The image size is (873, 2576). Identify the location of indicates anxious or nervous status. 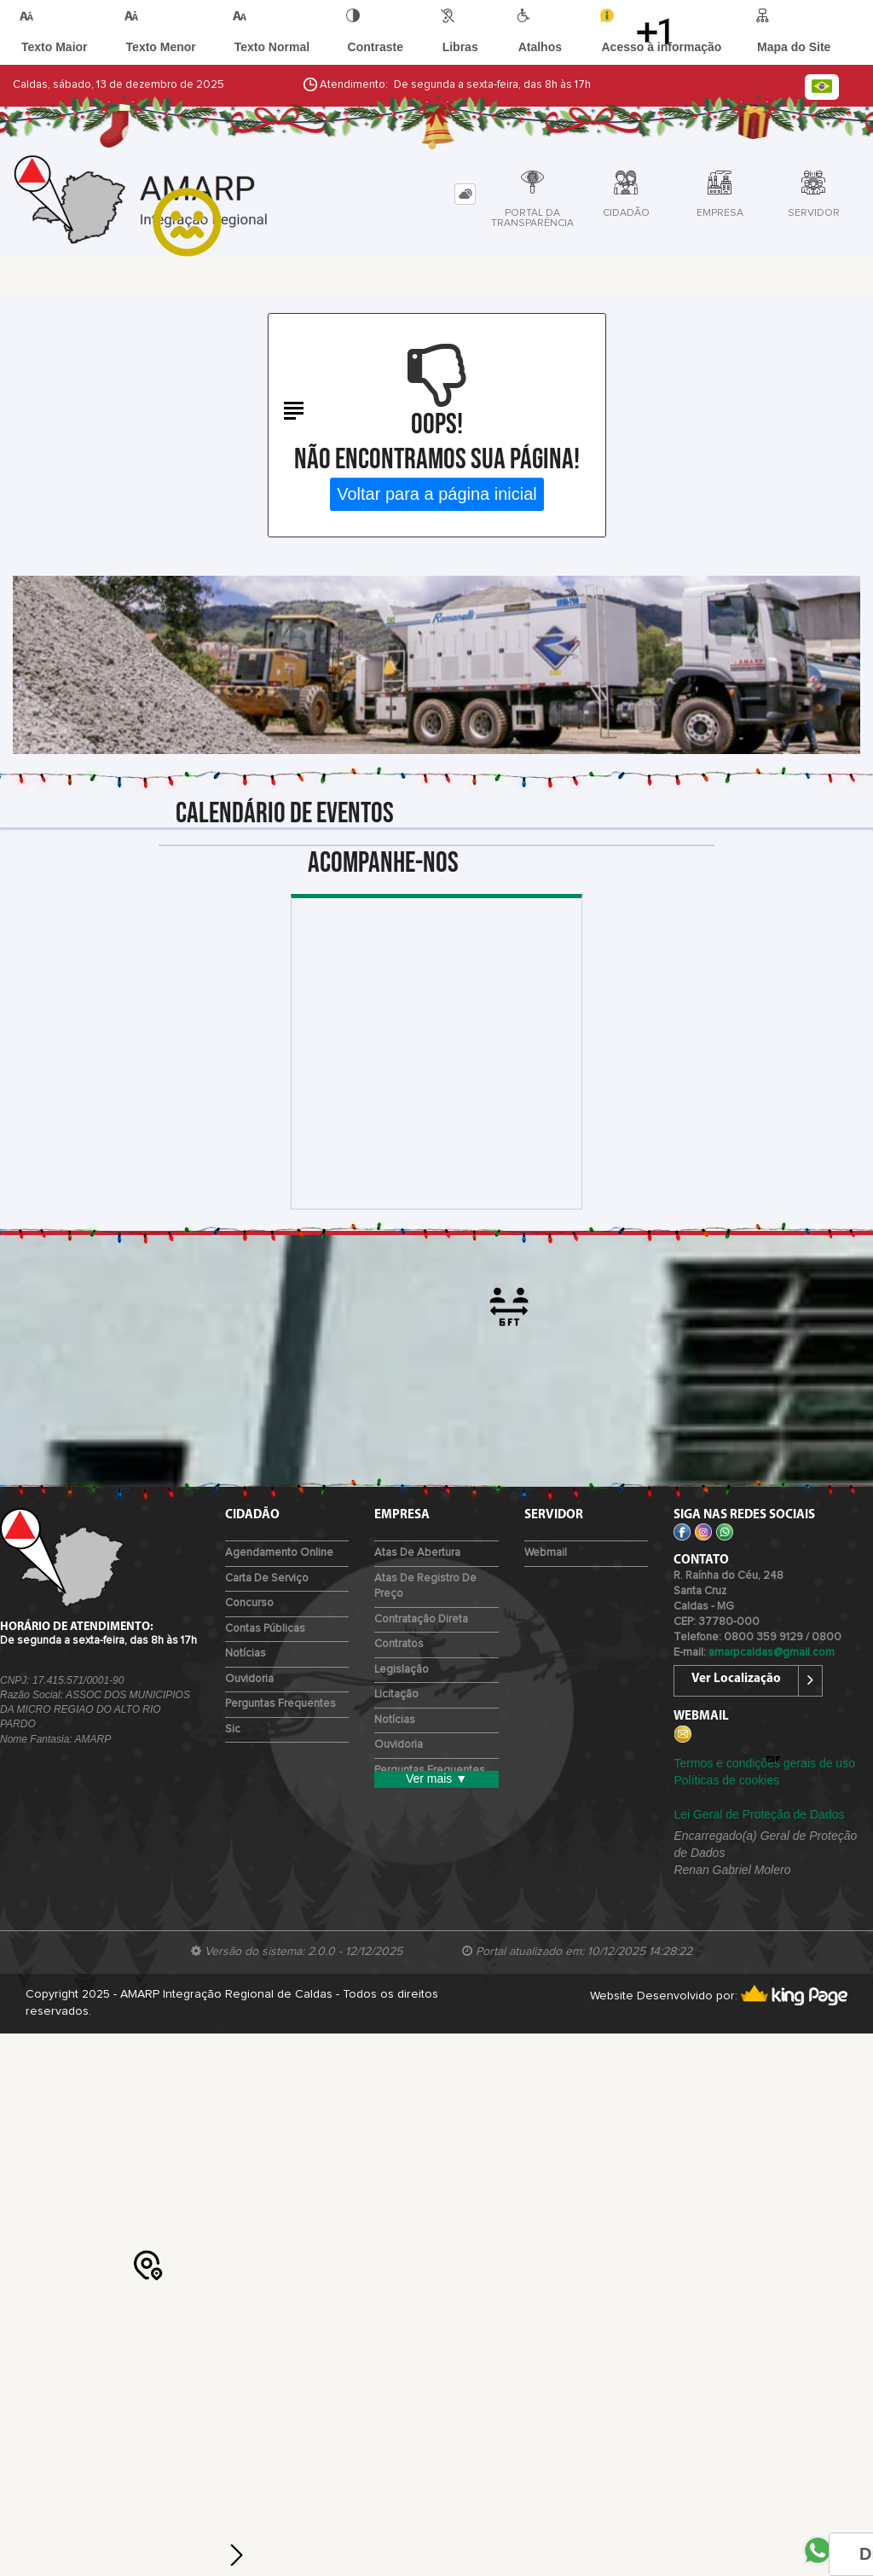
(187, 222).